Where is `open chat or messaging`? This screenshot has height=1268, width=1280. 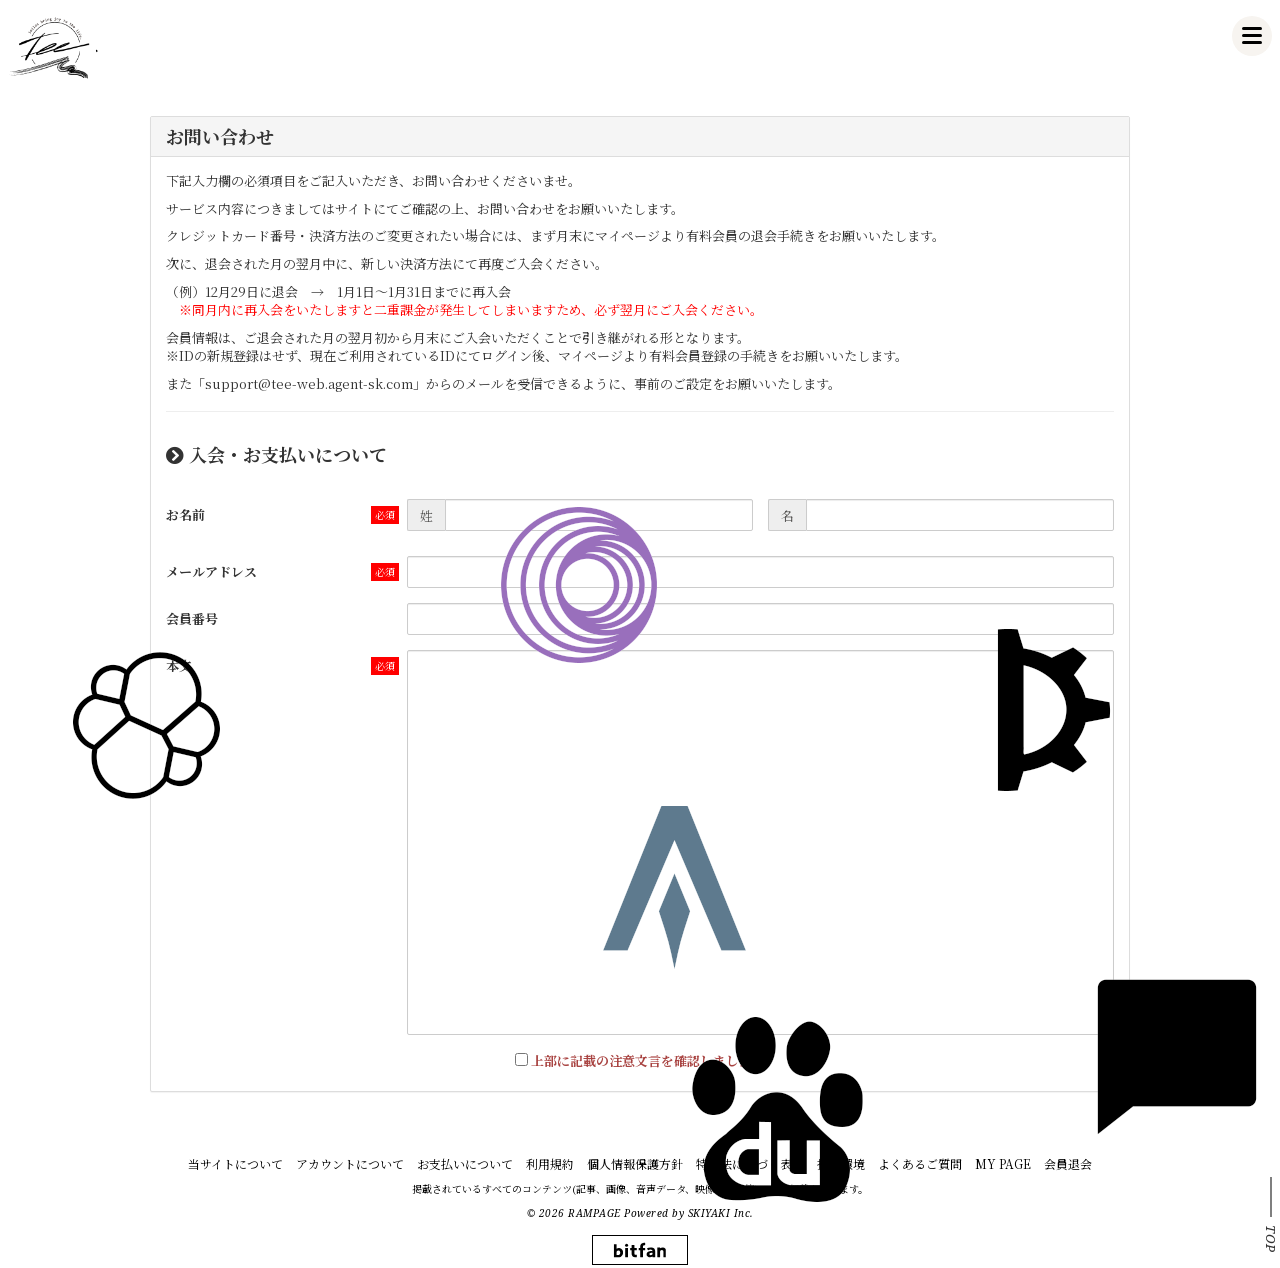 open chat or messaging is located at coordinates (1177, 1051).